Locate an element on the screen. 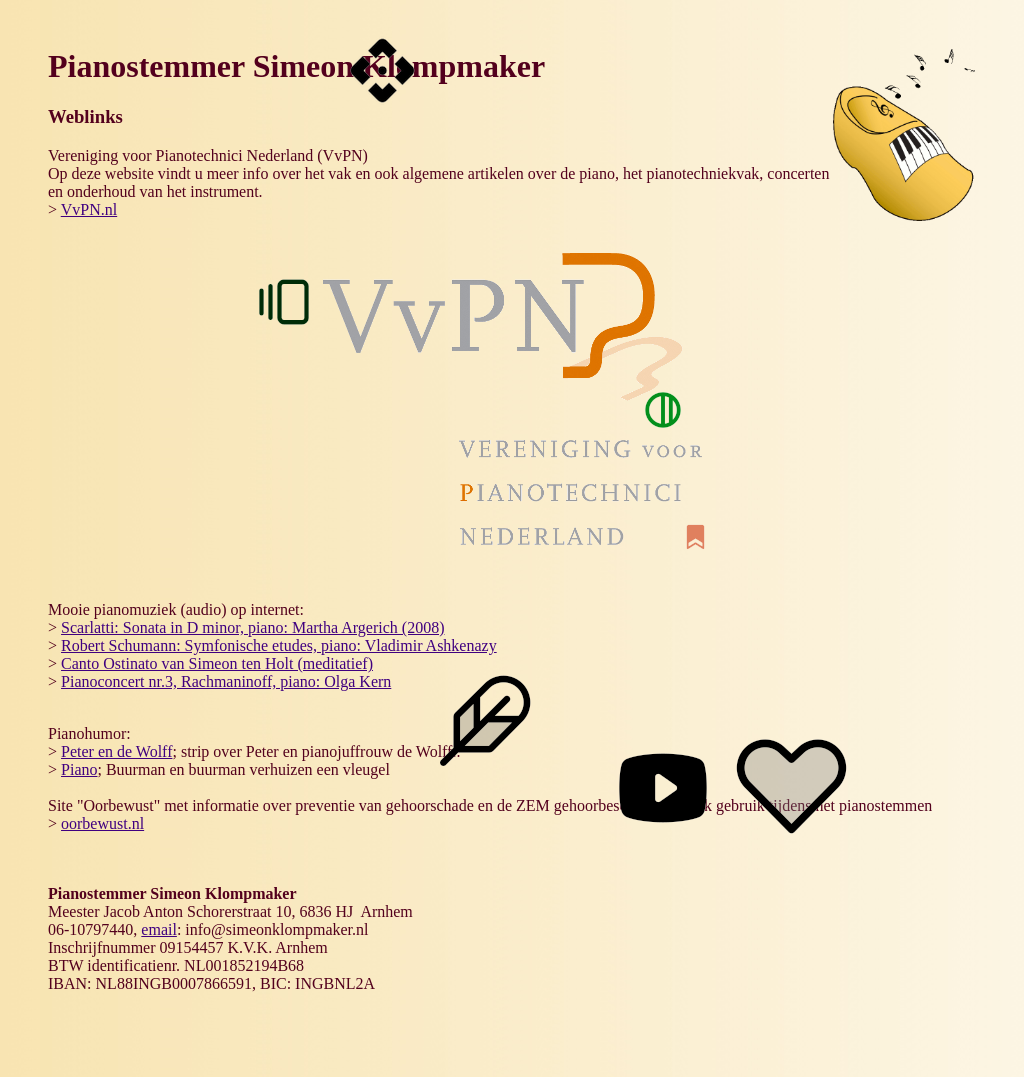  add to favorites is located at coordinates (791, 782).